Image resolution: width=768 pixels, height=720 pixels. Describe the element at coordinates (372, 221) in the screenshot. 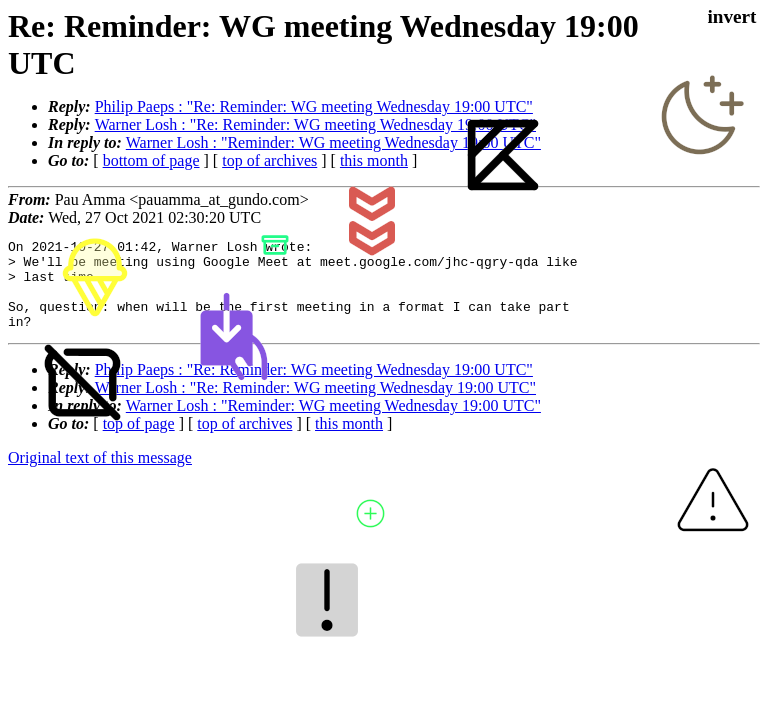

I see `view earned badges or achievements` at that location.